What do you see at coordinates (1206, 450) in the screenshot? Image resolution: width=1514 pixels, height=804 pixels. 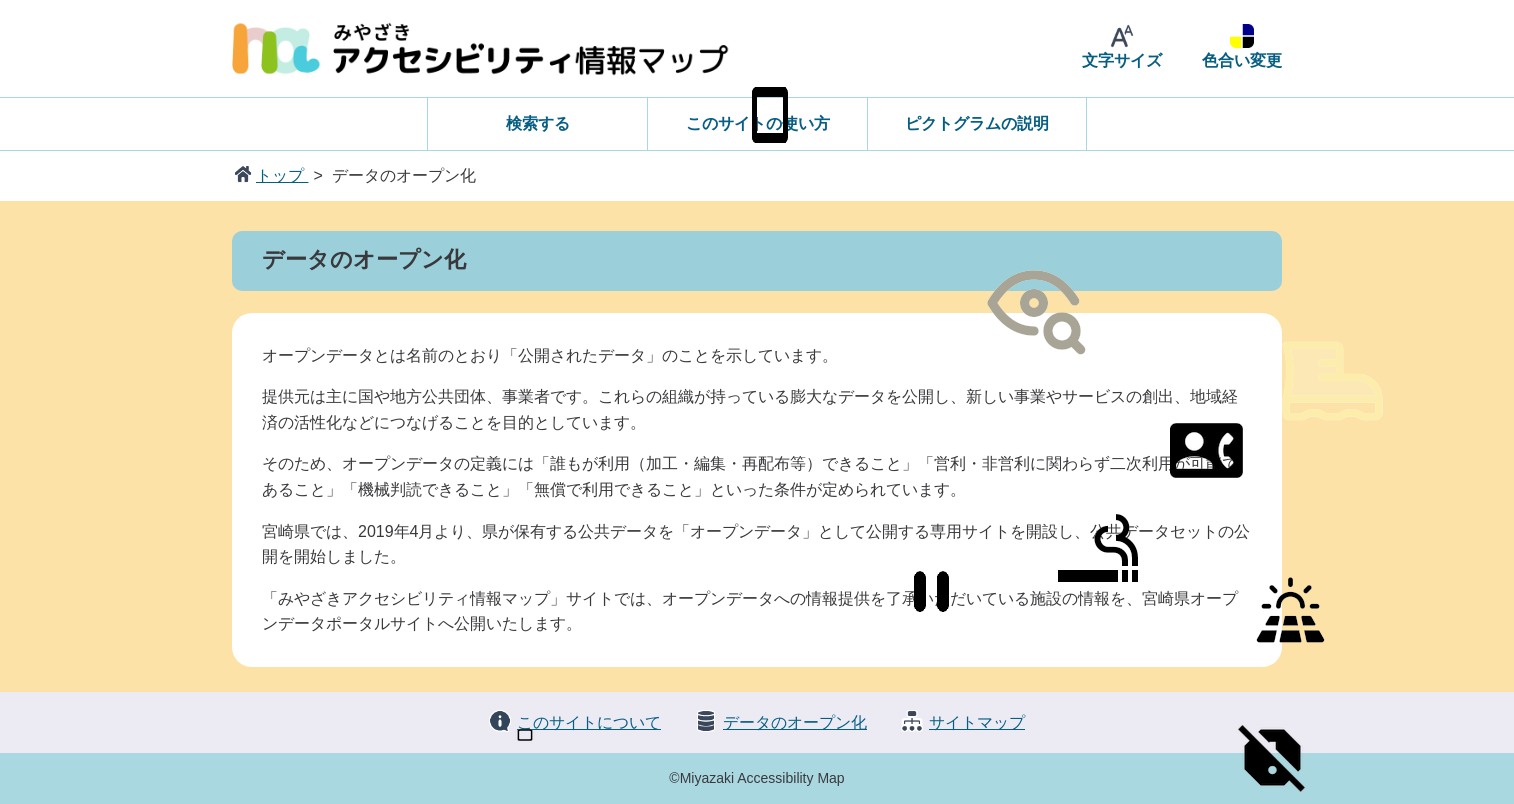 I see `view contact's phone number` at bounding box center [1206, 450].